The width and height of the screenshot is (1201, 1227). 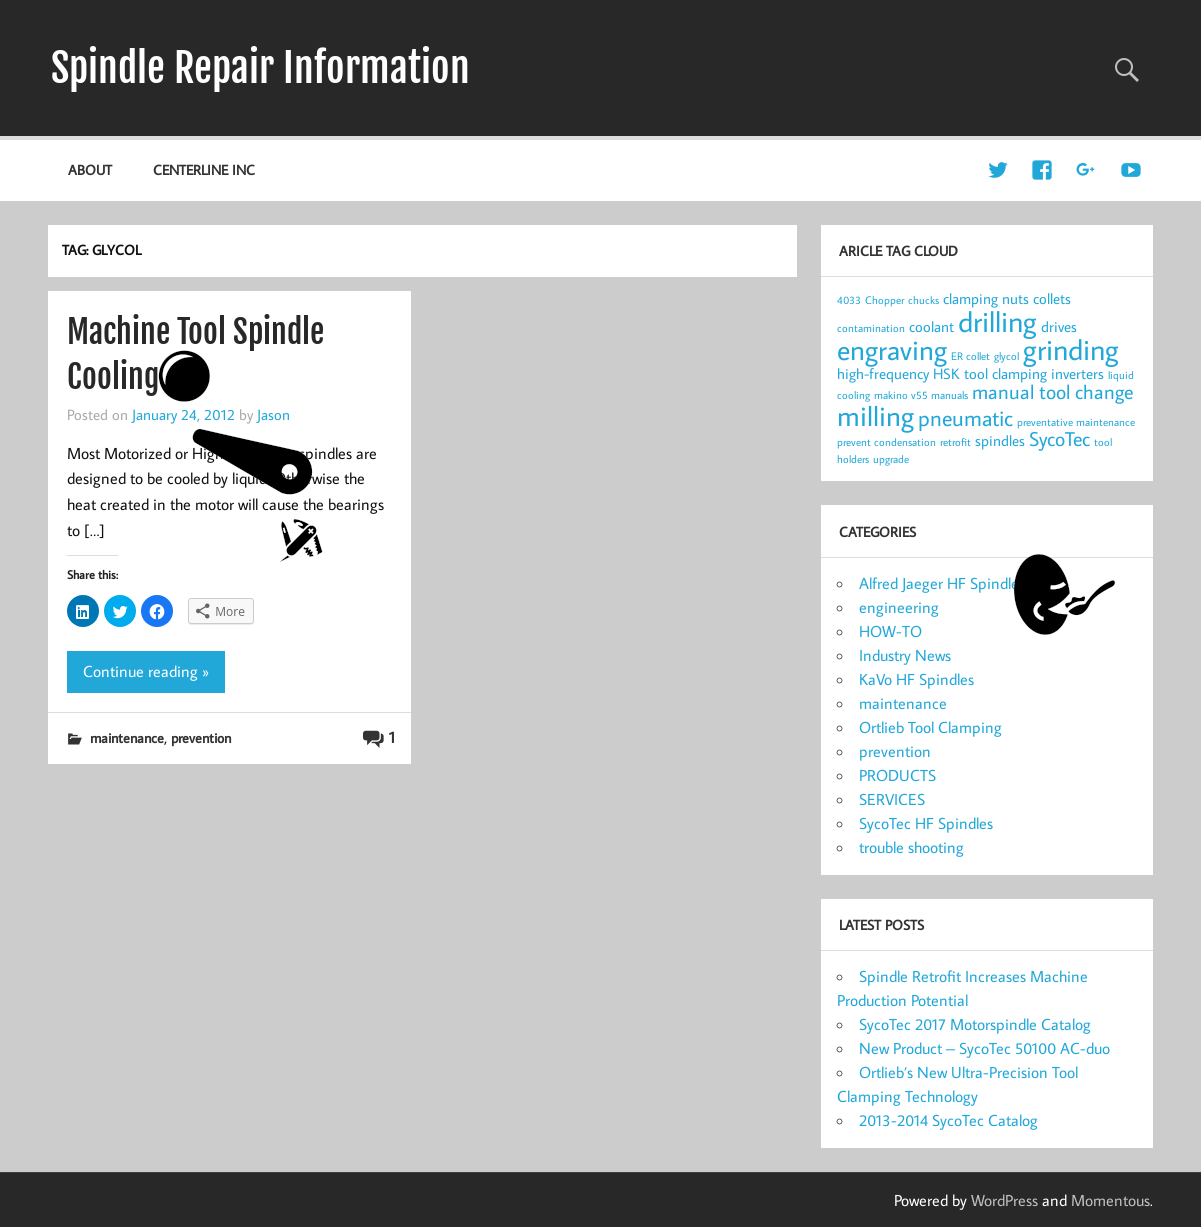 What do you see at coordinates (301, 540) in the screenshot?
I see `access multi-tool or utility features` at bounding box center [301, 540].